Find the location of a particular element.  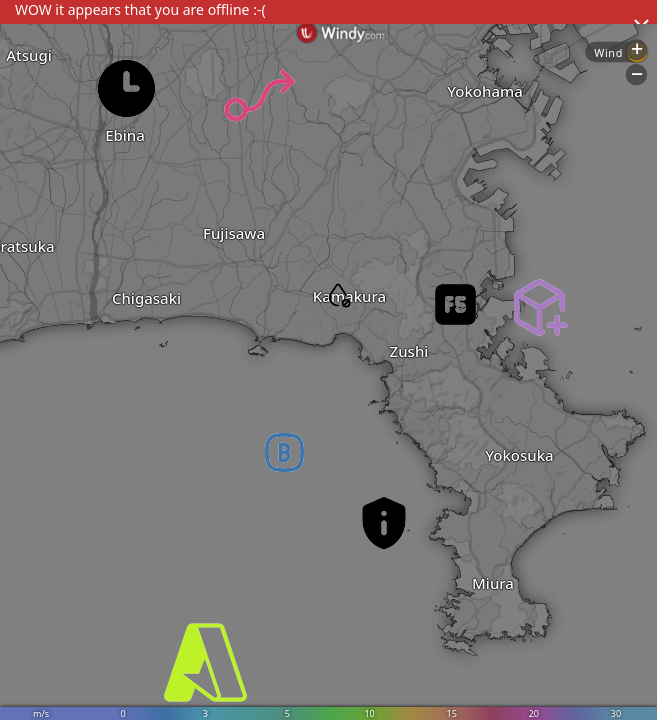

press F5 to refresh the page is located at coordinates (455, 304).